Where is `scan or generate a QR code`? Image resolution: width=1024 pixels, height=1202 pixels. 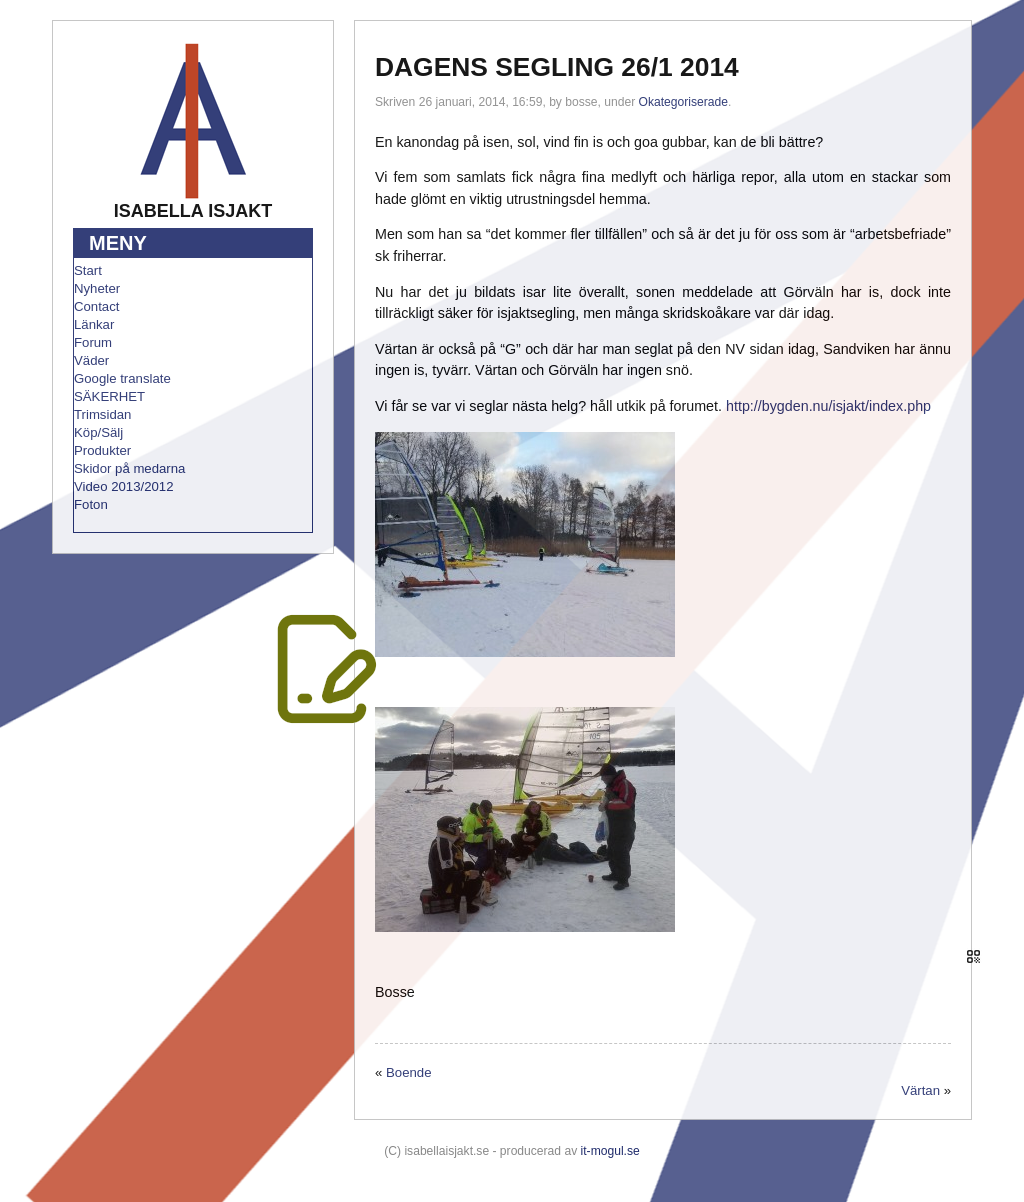 scan or generate a QR code is located at coordinates (973, 956).